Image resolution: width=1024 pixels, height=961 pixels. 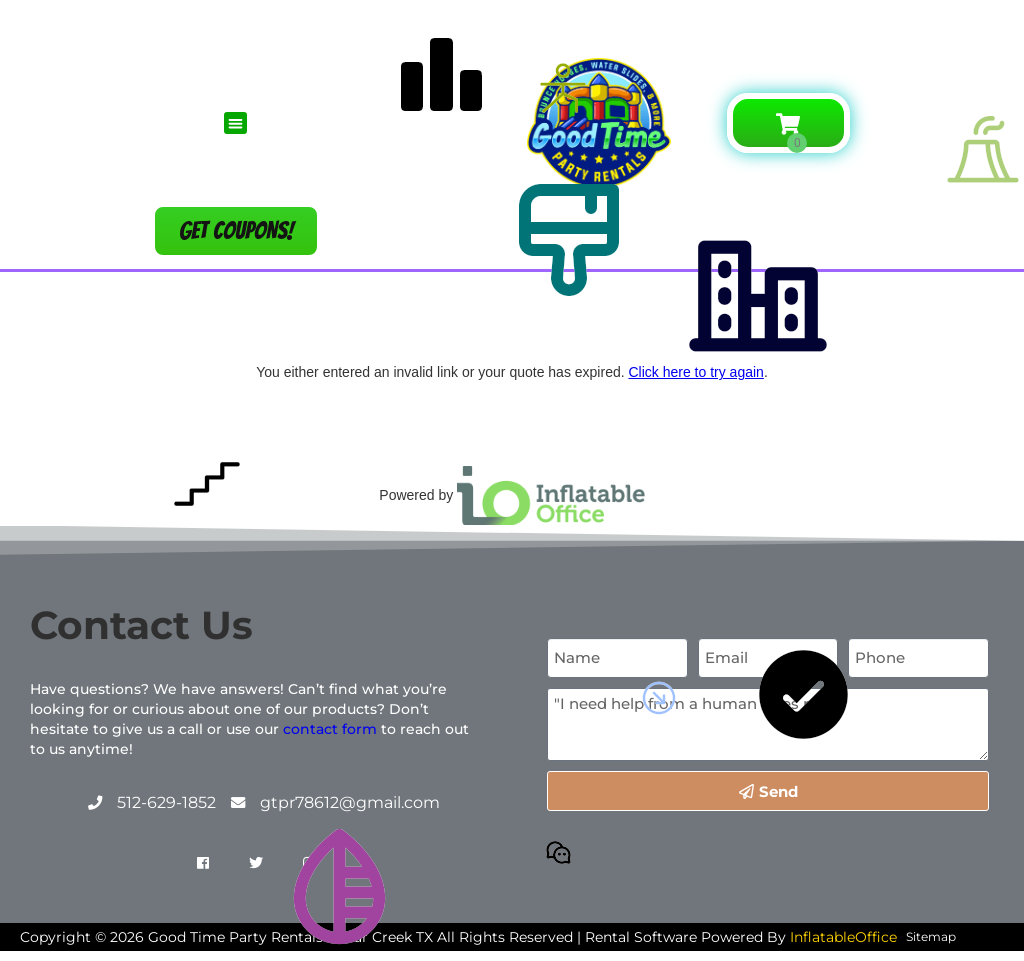 I want to click on adjust water or humidity level, so click(x=339, y=890).